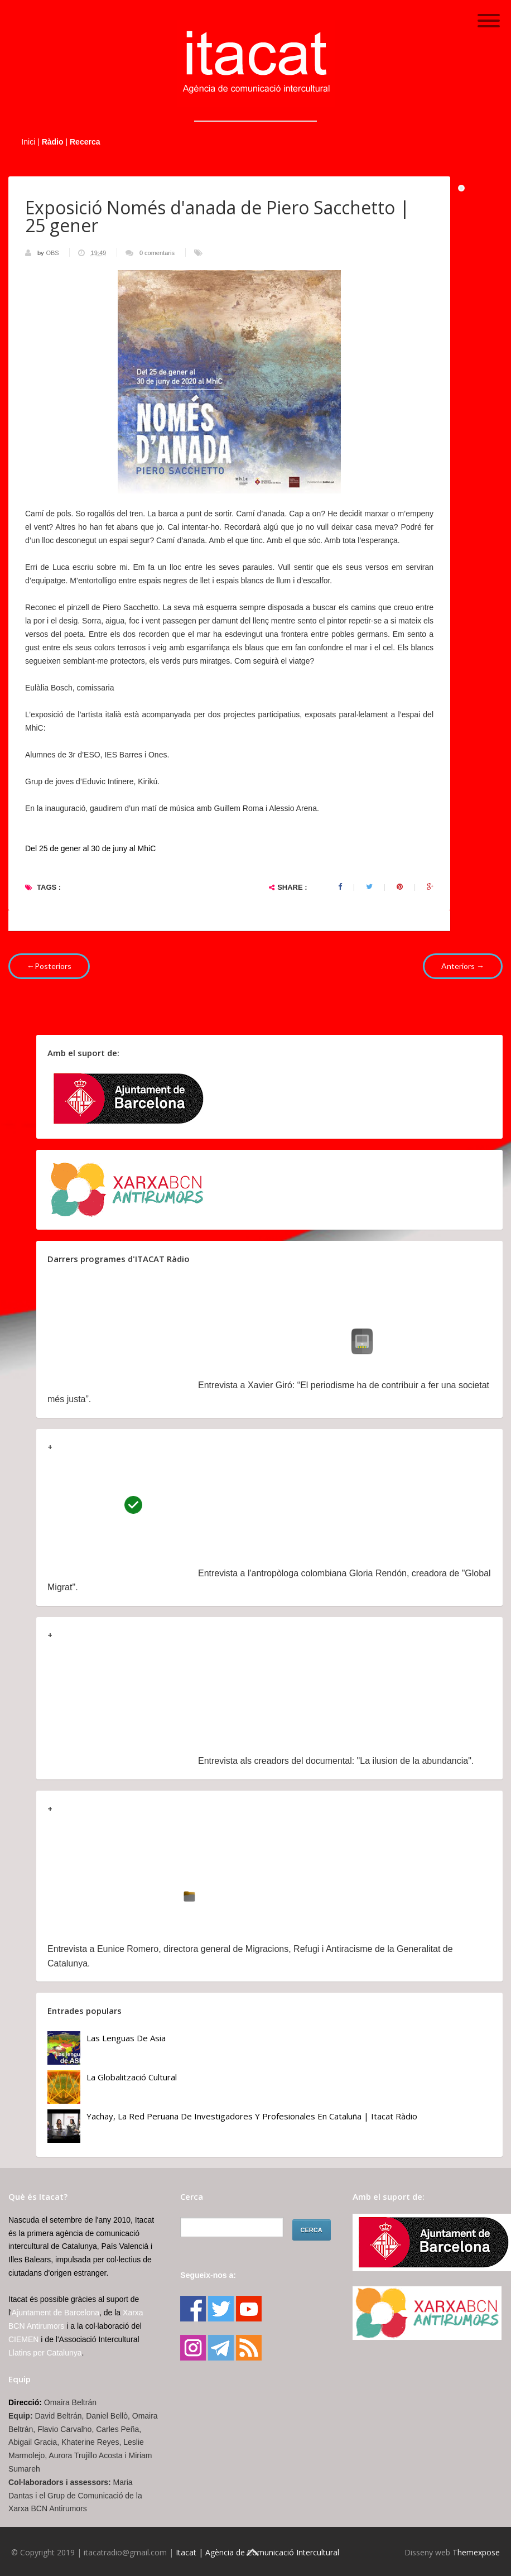 The height and width of the screenshot is (2576, 511). I want to click on confirm or approve an action, so click(133, 1505).